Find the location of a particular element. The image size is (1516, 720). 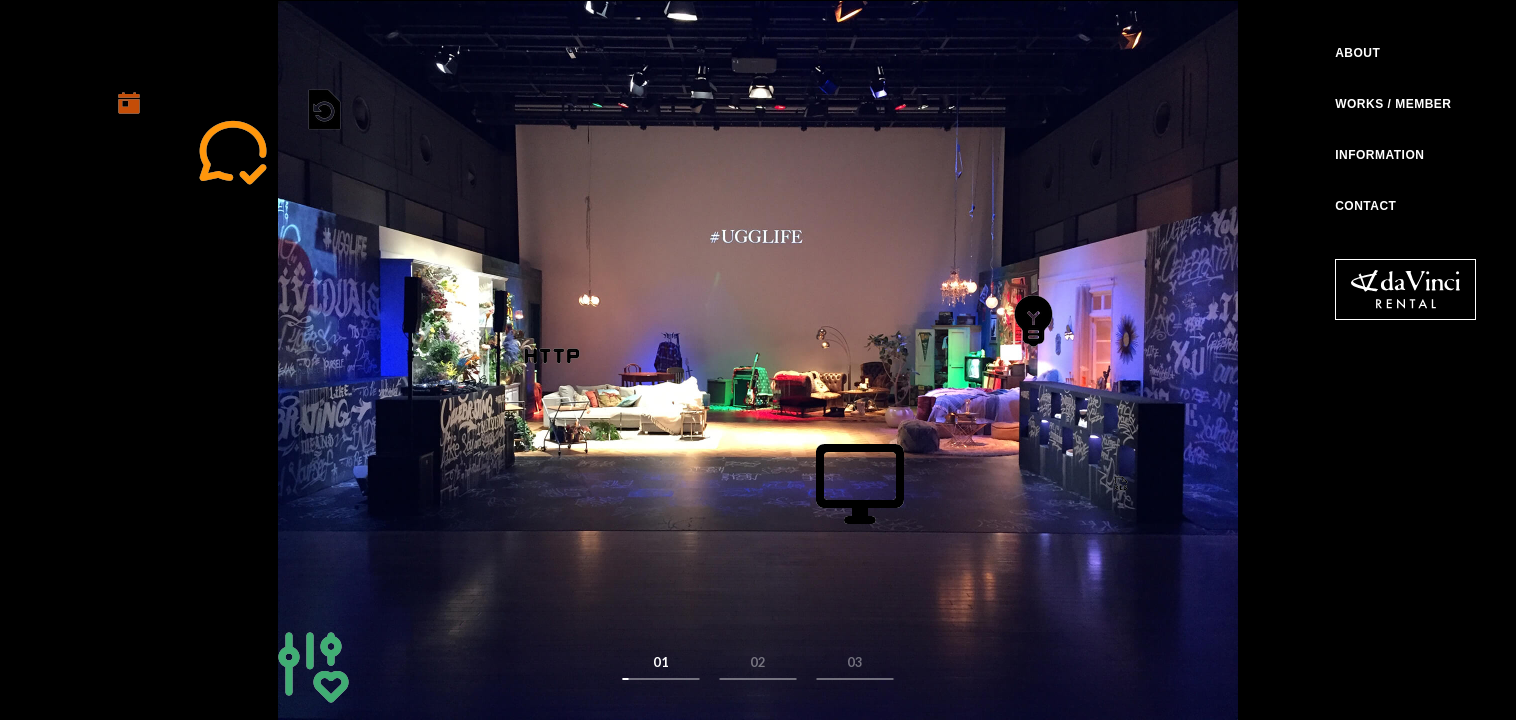

restore a previous version of a document is located at coordinates (324, 109).